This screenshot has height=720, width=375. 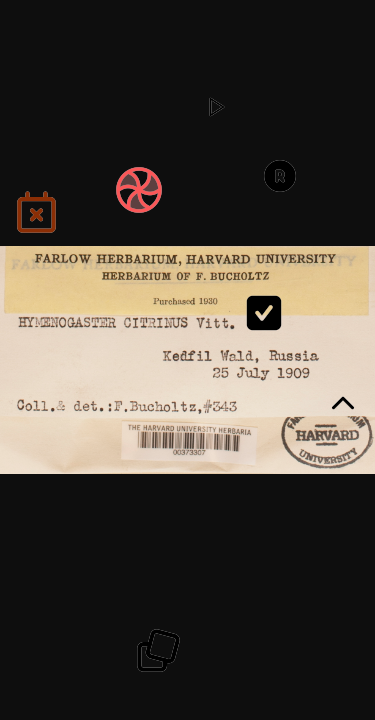 What do you see at coordinates (158, 650) in the screenshot?
I see `swipe to switch between cards or items` at bounding box center [158, 650].